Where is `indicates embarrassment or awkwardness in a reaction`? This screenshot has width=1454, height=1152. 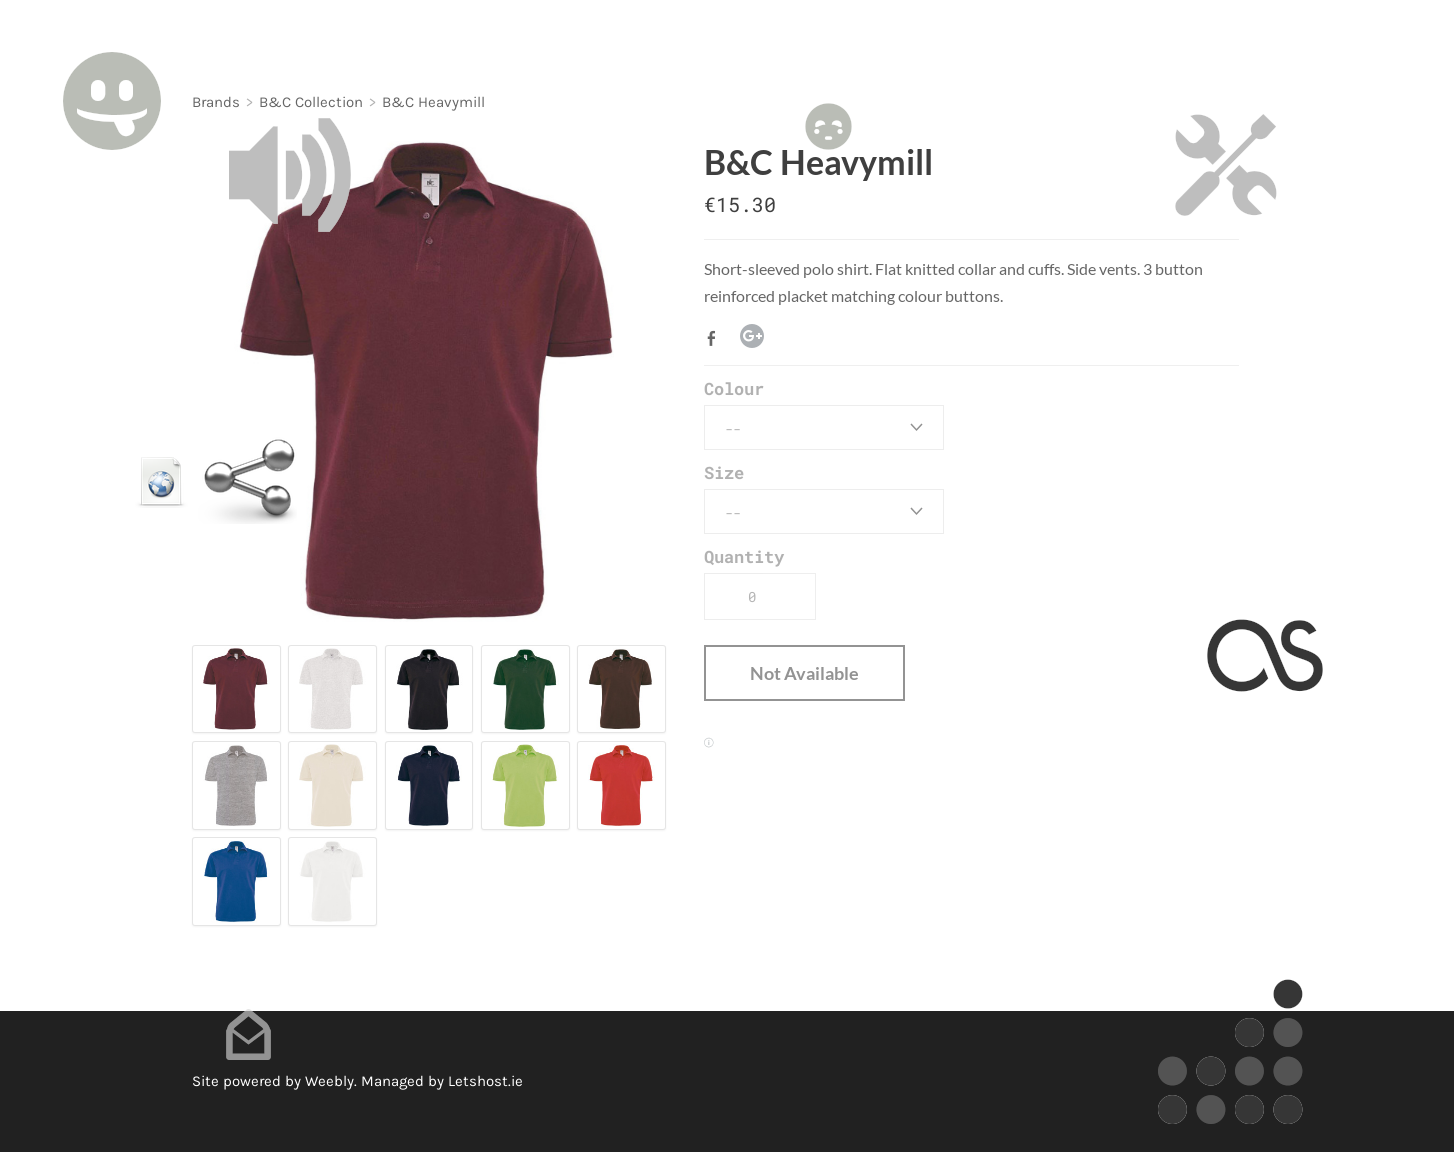
indicates embarrassment or awkwardness in a reaction is located at coordinates (828, 126).